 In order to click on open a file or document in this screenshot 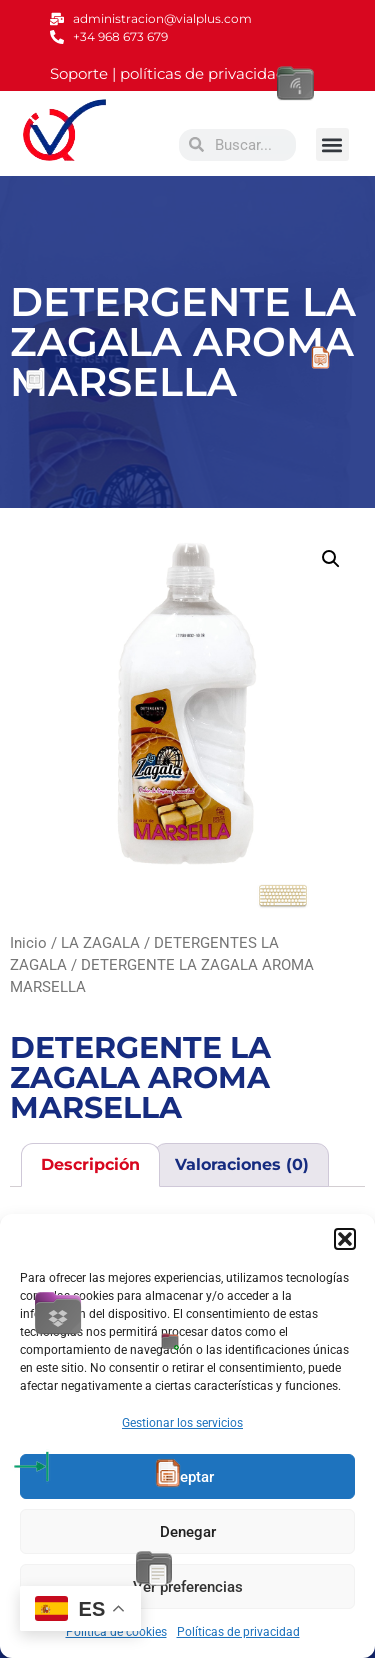, I will do `click(154, 1568)`.